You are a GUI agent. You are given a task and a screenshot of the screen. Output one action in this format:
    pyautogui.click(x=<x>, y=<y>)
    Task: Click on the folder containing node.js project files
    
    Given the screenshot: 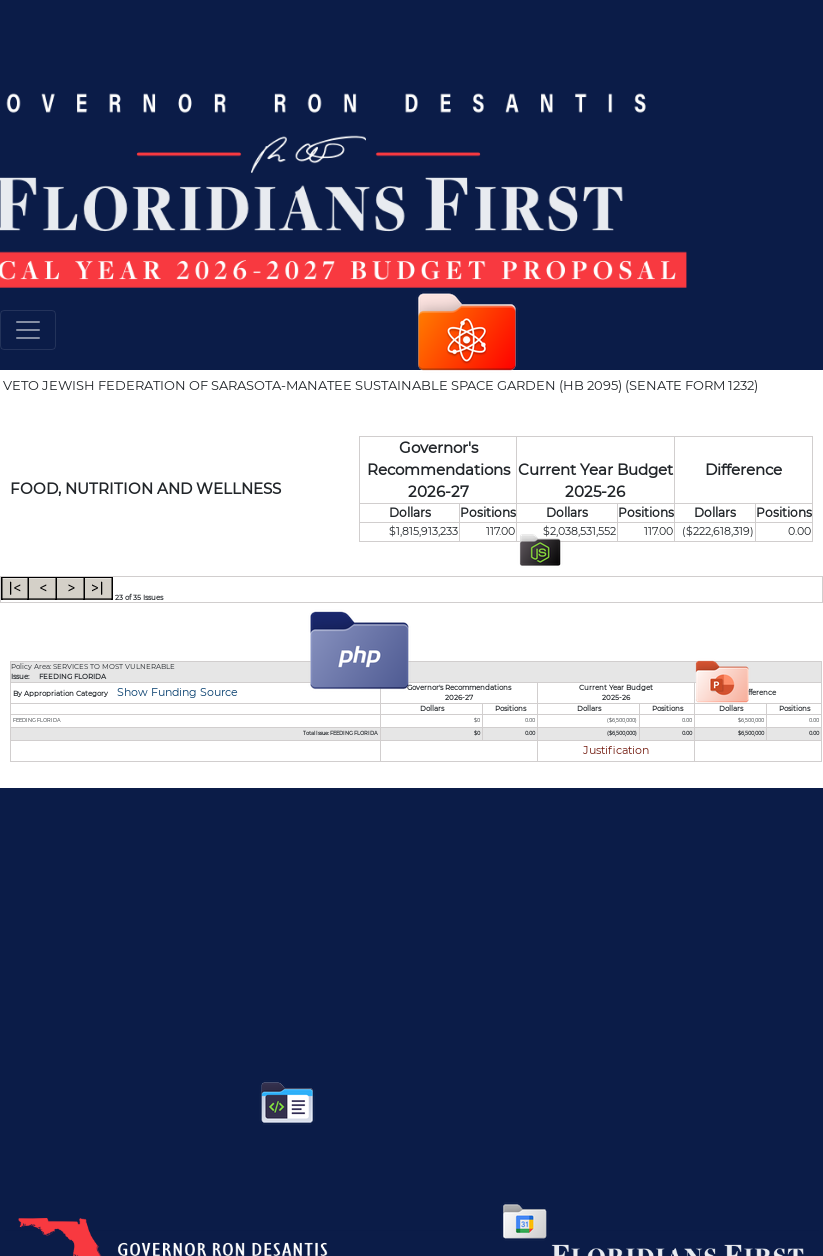 What is the action you would take?
    pyautogui.click(x=540, y=551)
    